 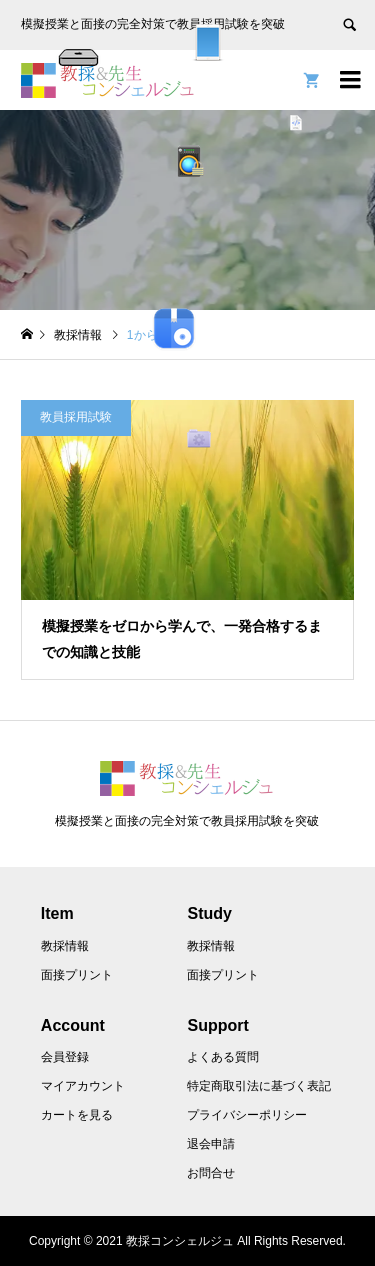 I want to click on an HTML document or webpage file, so click(x=296, y=123).